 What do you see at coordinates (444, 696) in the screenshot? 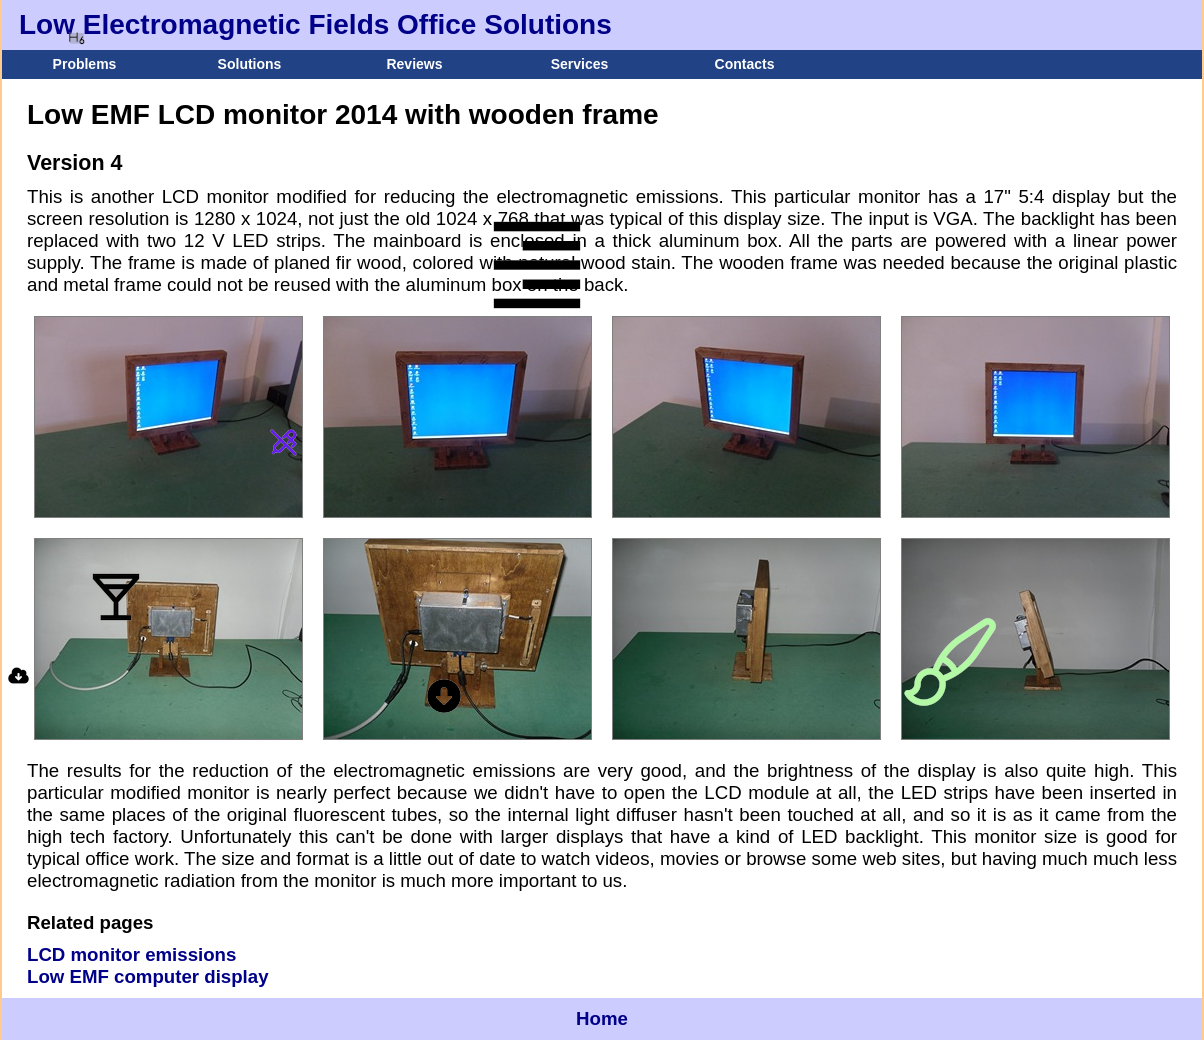
I see `download a file or content` at bounding box center [444, 696].